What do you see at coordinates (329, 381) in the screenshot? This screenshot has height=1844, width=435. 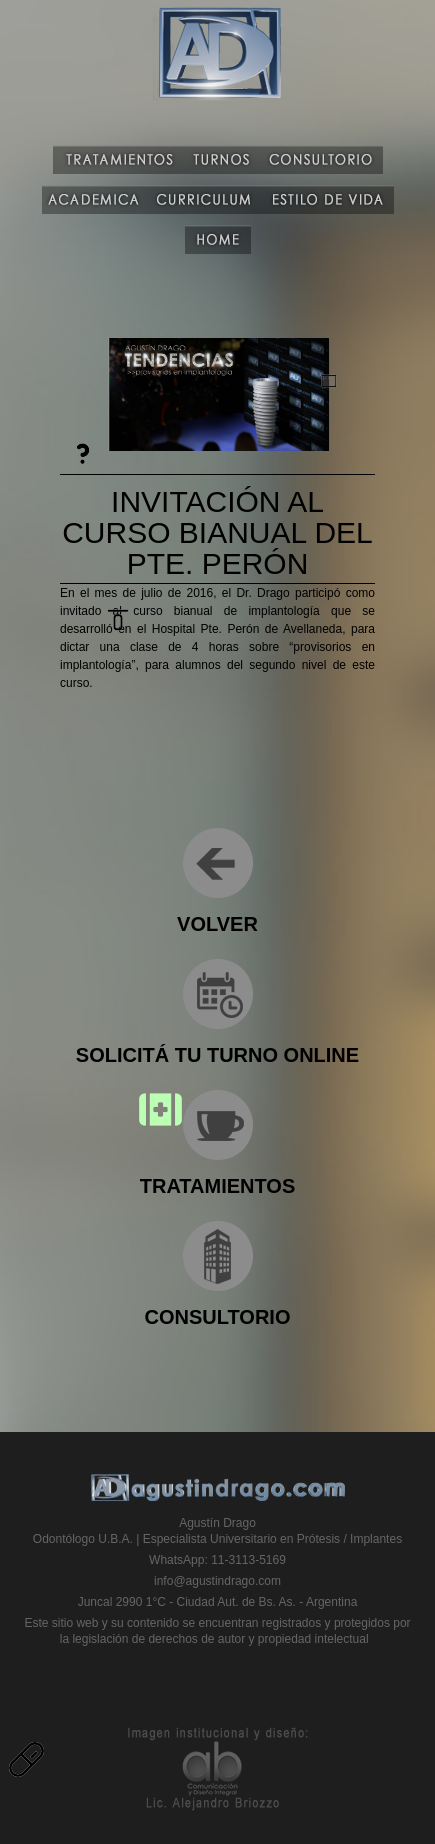 I see `open a new application window` at bounding box center [329, 381].